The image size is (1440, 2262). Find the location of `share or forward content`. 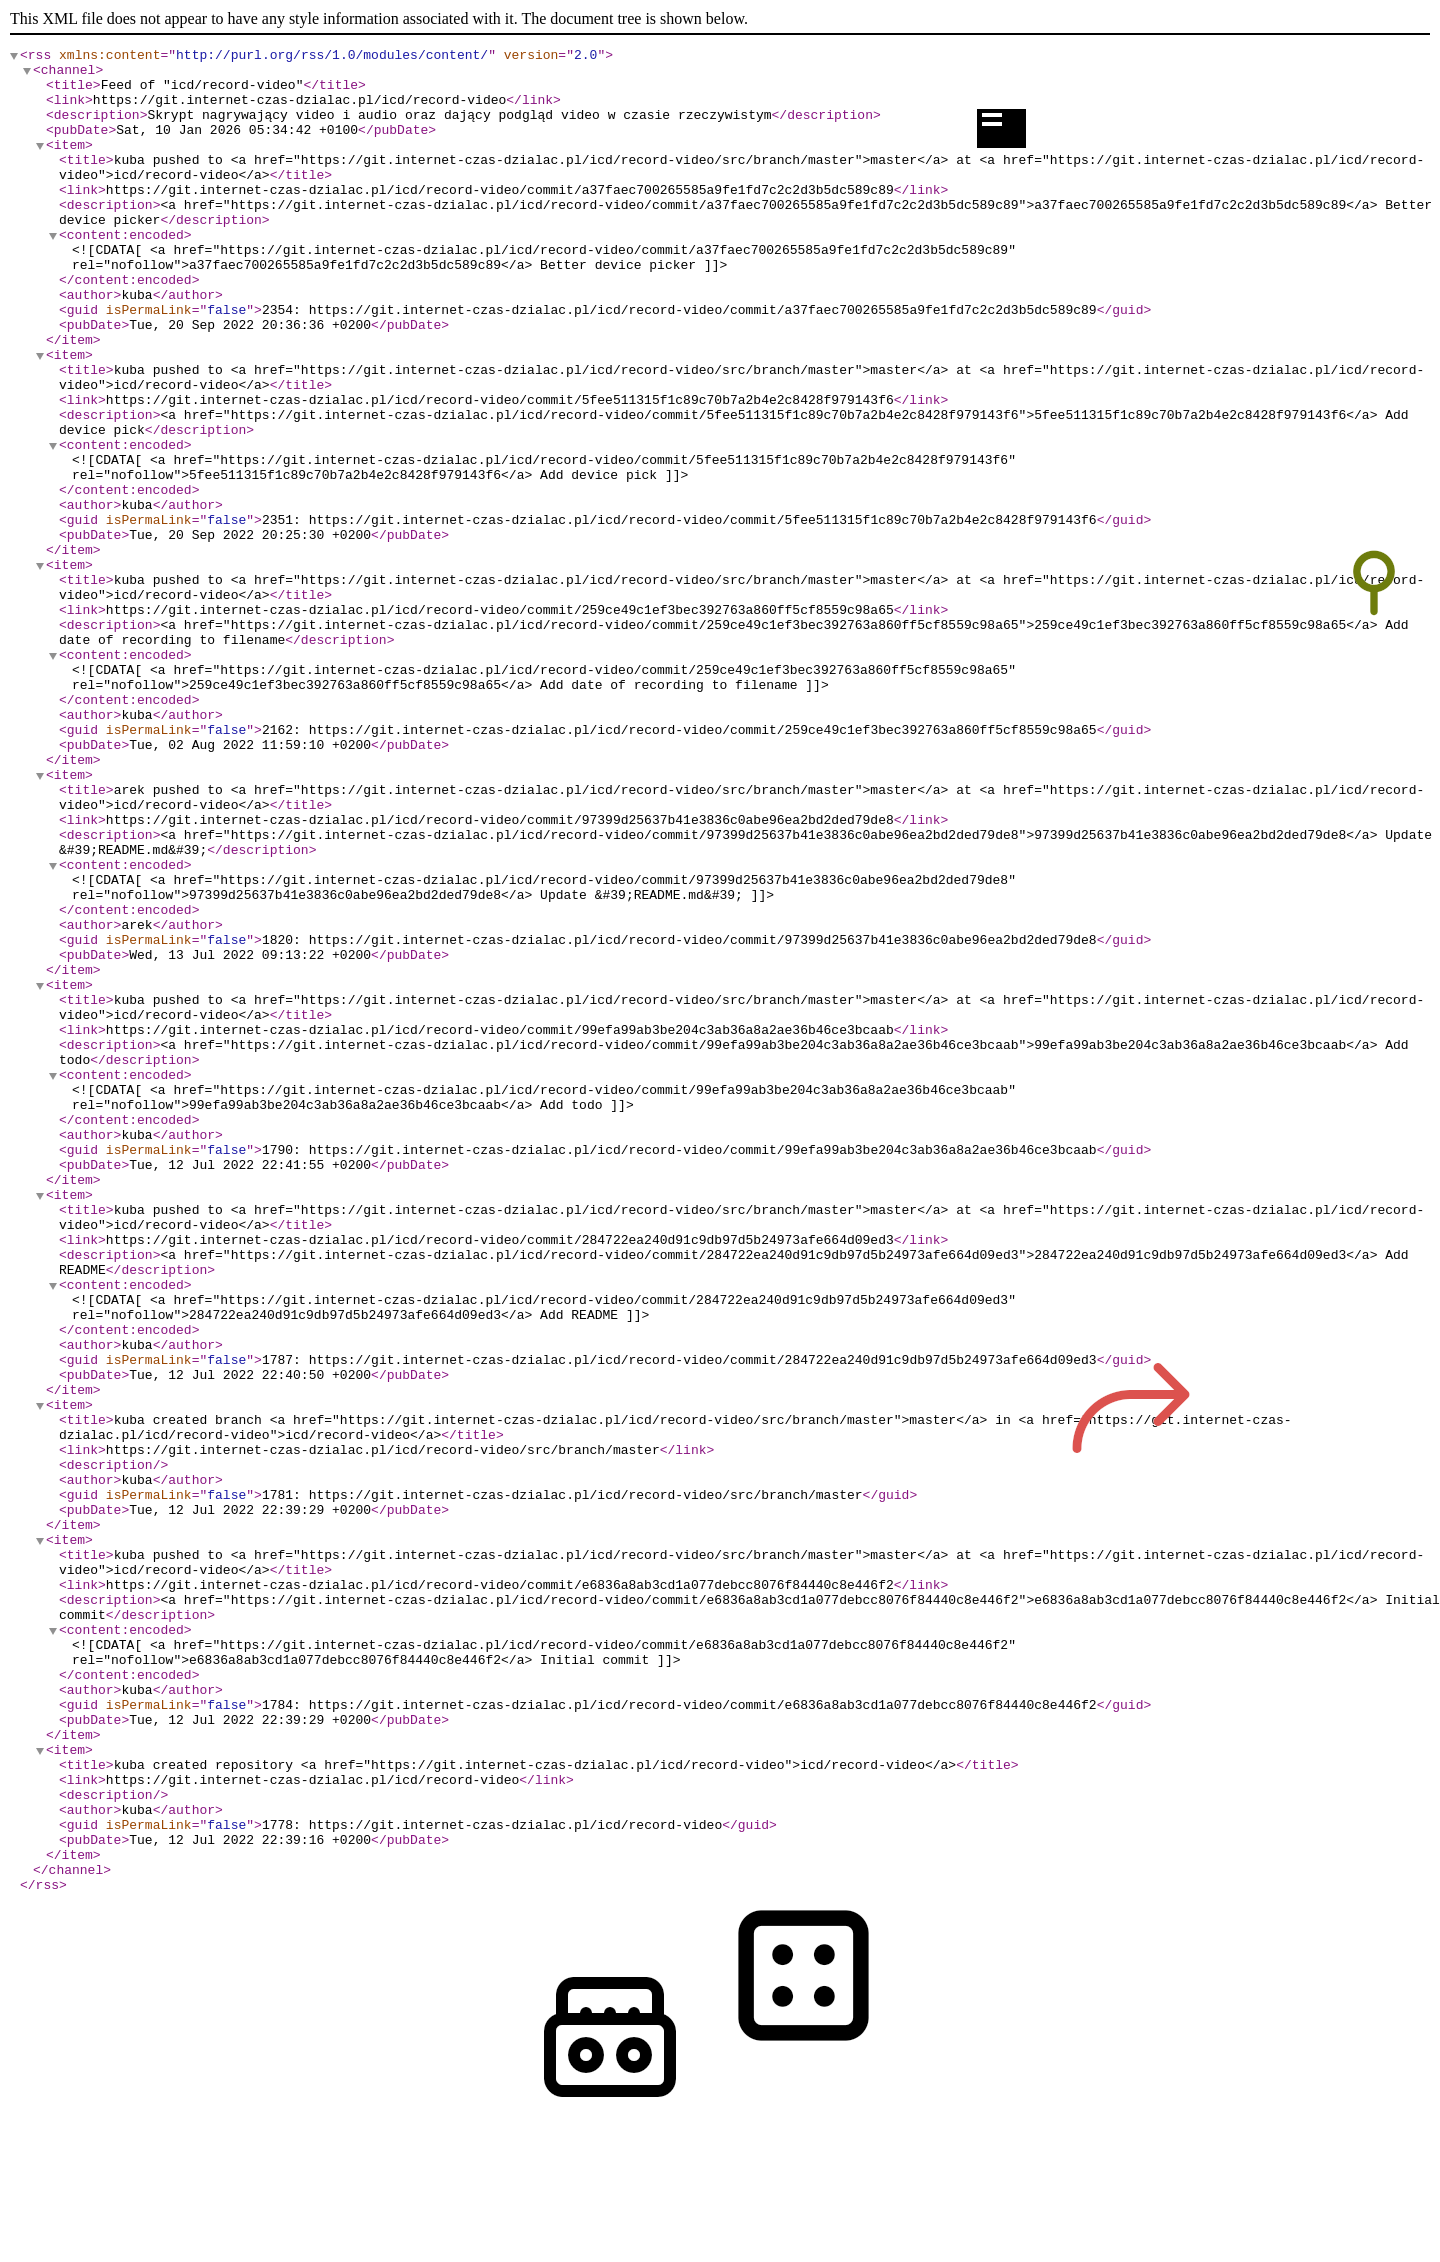

share or forward content is located at coordinates (1131, 1408).